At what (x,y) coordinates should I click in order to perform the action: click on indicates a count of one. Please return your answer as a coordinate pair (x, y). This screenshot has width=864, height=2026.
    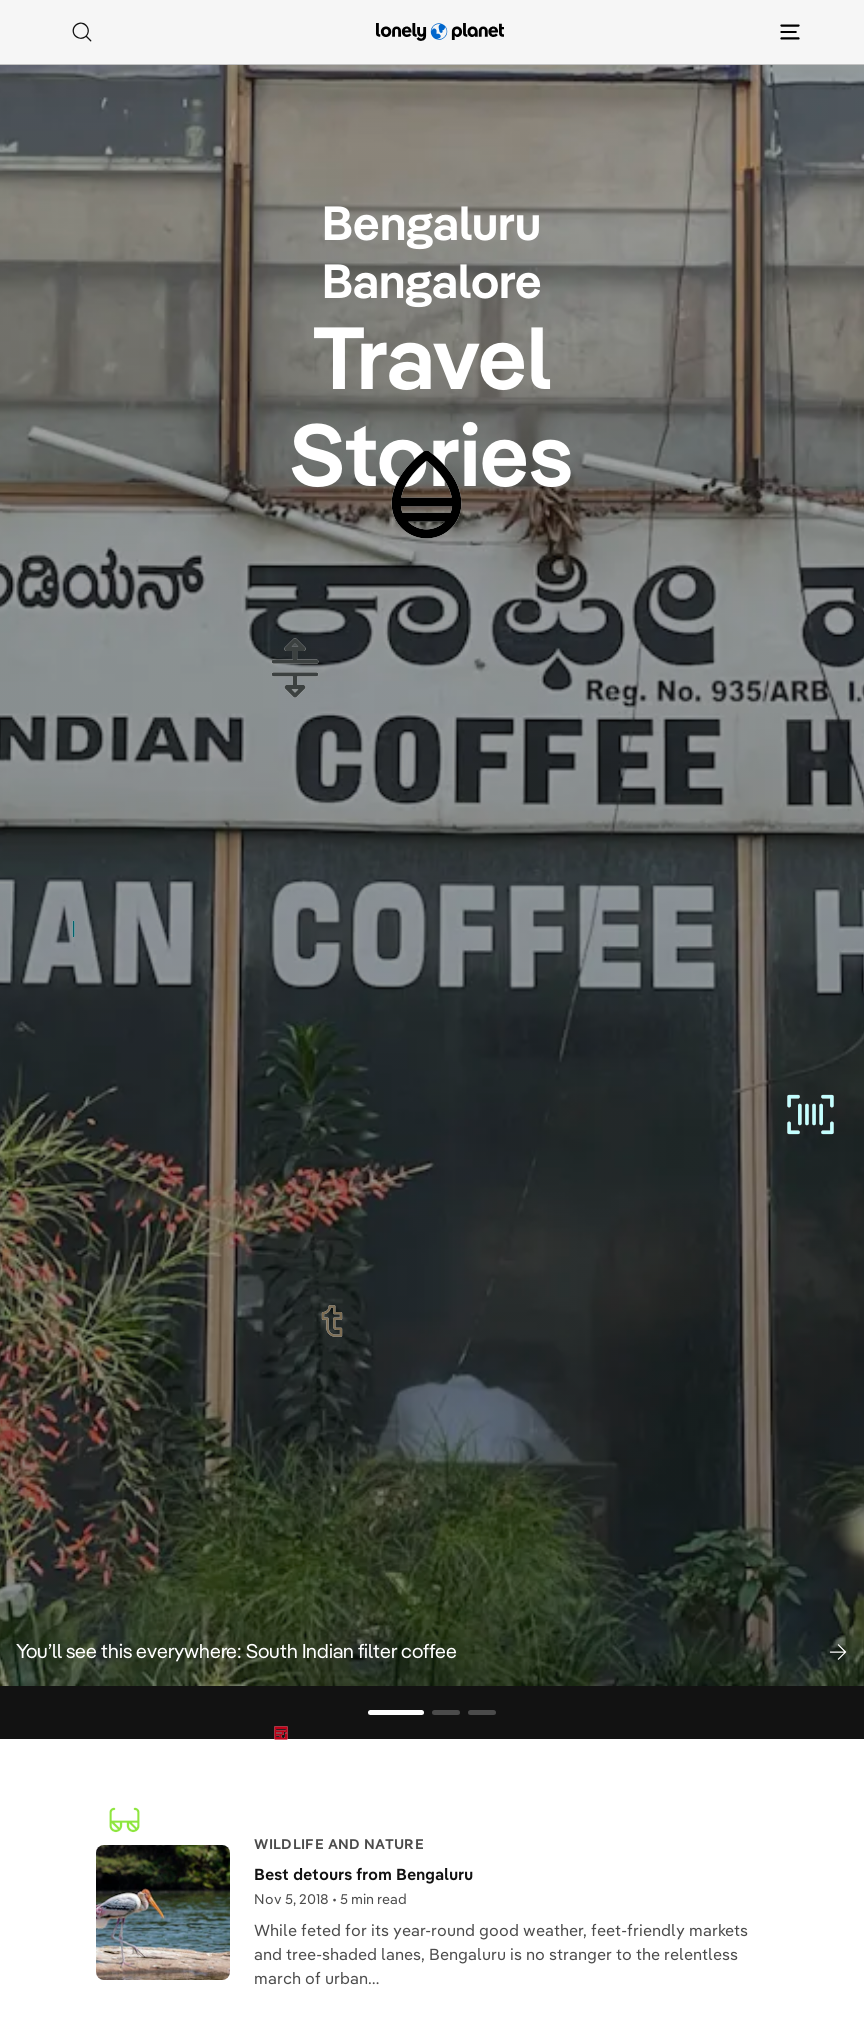
    Looking at the image, I should click on (81, 929).